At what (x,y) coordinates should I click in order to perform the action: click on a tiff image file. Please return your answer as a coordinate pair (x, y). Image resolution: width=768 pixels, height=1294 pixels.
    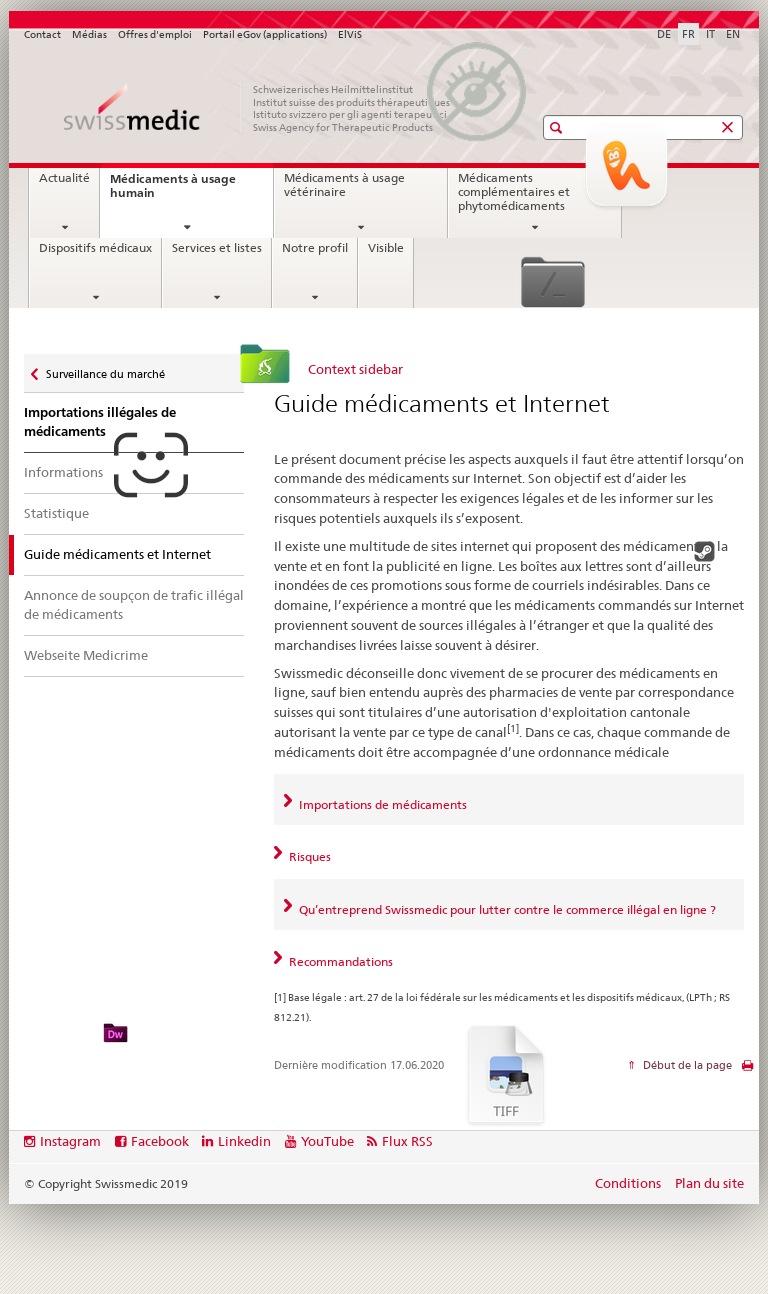
    Looking at the image, I should click on (506, 1076).